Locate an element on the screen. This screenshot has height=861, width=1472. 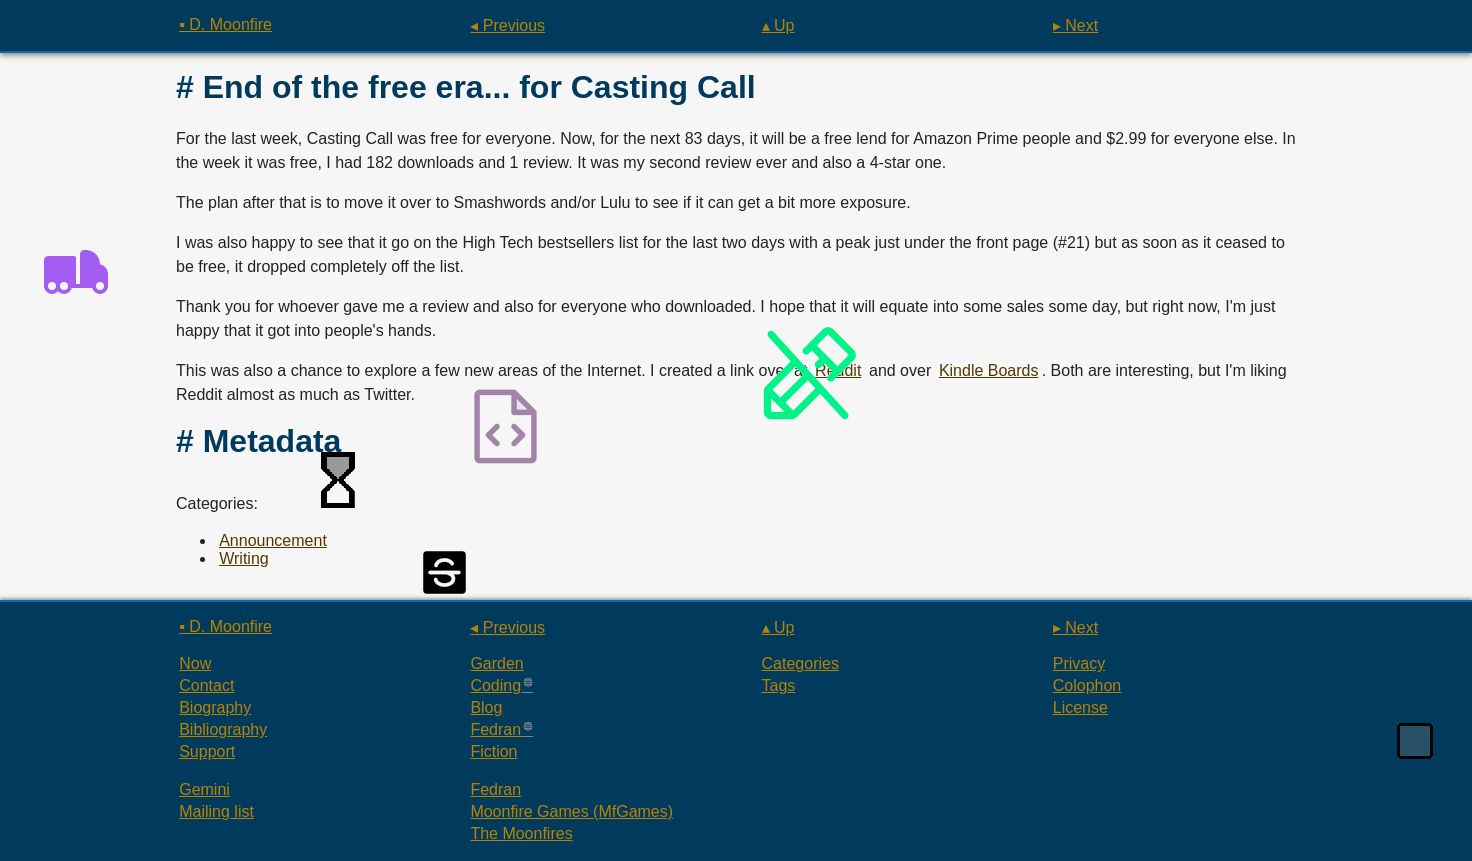
indicates time remaining or process starting is located at coordinates (338, 480).